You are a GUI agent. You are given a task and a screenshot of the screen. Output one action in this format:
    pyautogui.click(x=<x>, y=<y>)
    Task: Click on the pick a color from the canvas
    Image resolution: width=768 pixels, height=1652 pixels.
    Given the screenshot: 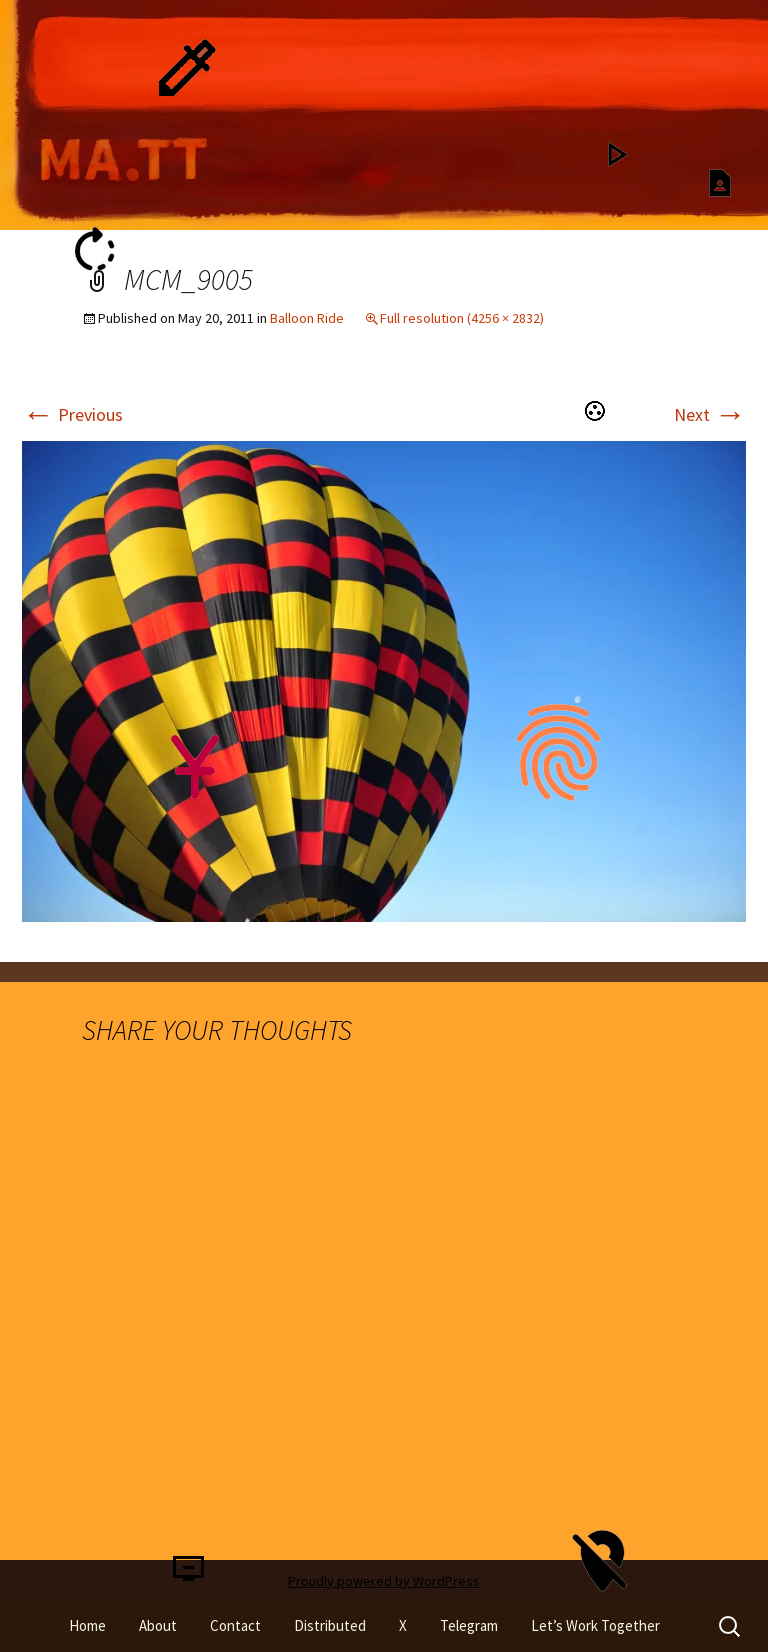 What is the action you would take?
    pyautogui.click(x=187, y=67)
    